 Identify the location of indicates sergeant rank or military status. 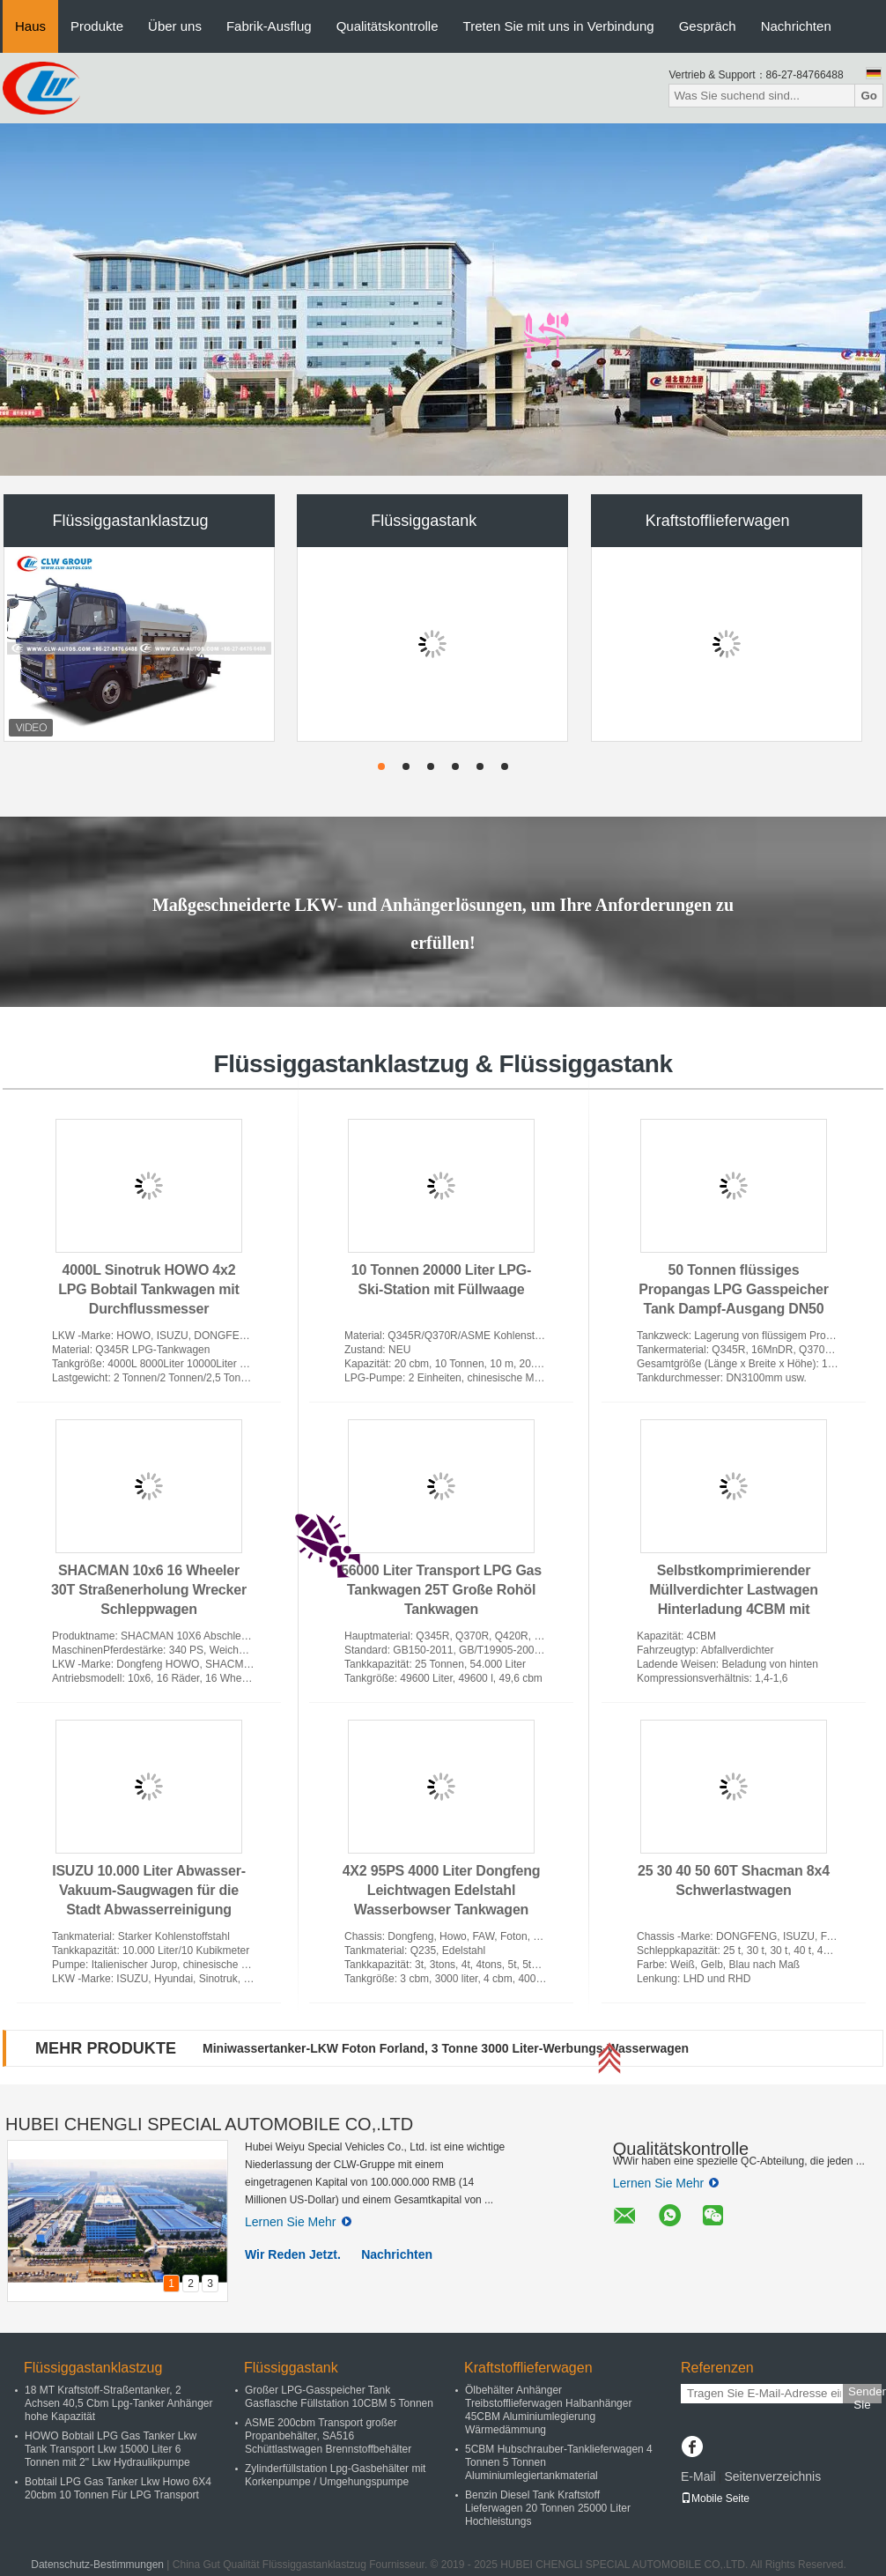
(609, 2058).